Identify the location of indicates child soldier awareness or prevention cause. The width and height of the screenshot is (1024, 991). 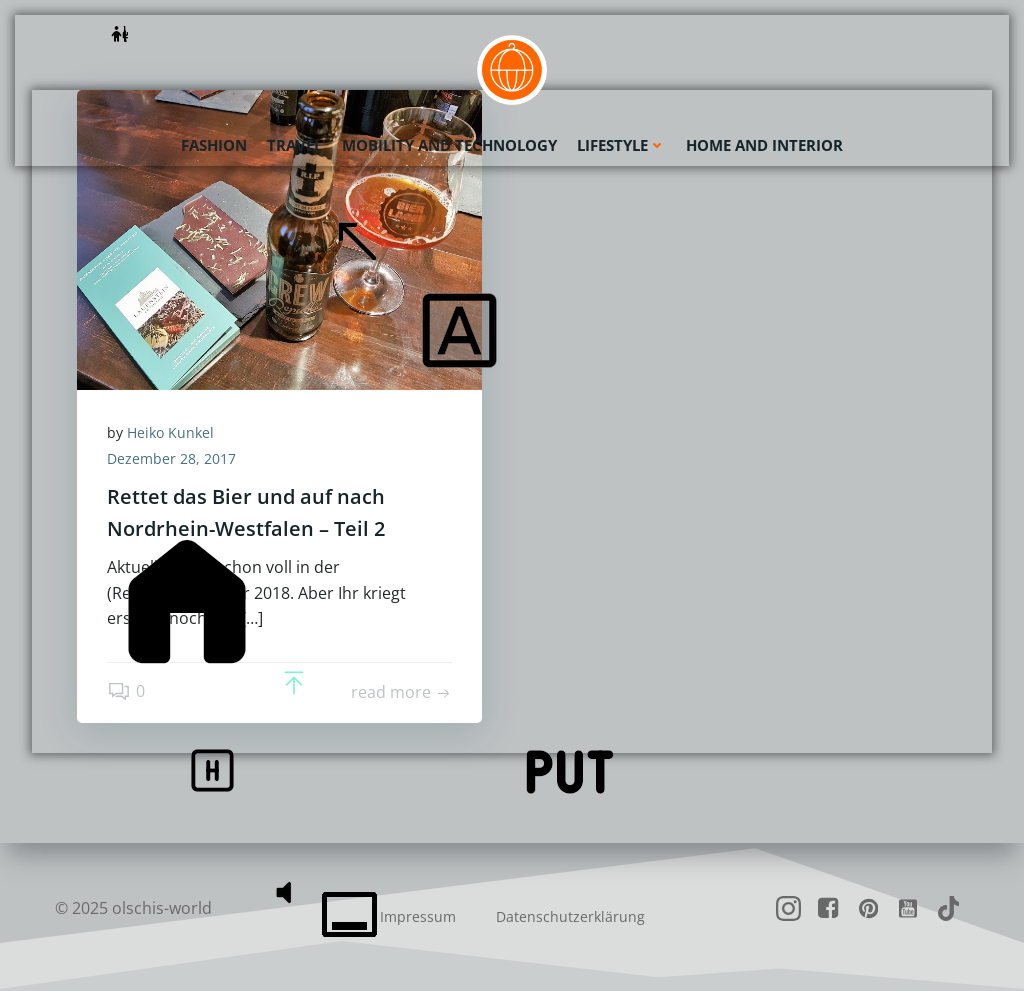
(120, 34).